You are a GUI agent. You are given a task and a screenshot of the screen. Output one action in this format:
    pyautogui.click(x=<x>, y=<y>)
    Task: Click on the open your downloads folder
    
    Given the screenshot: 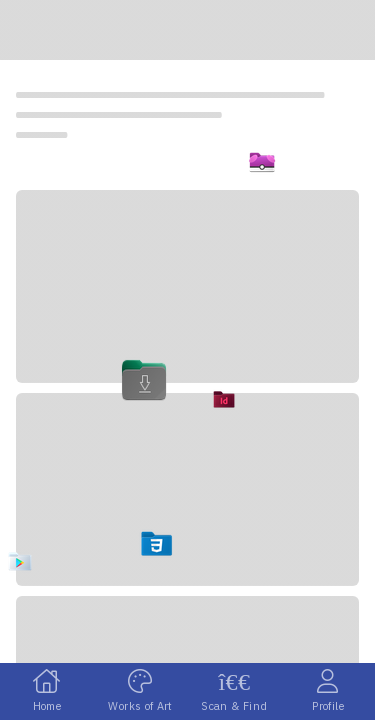 What is the action you would take?
    pyautogui.click(x=144, y=380)
    